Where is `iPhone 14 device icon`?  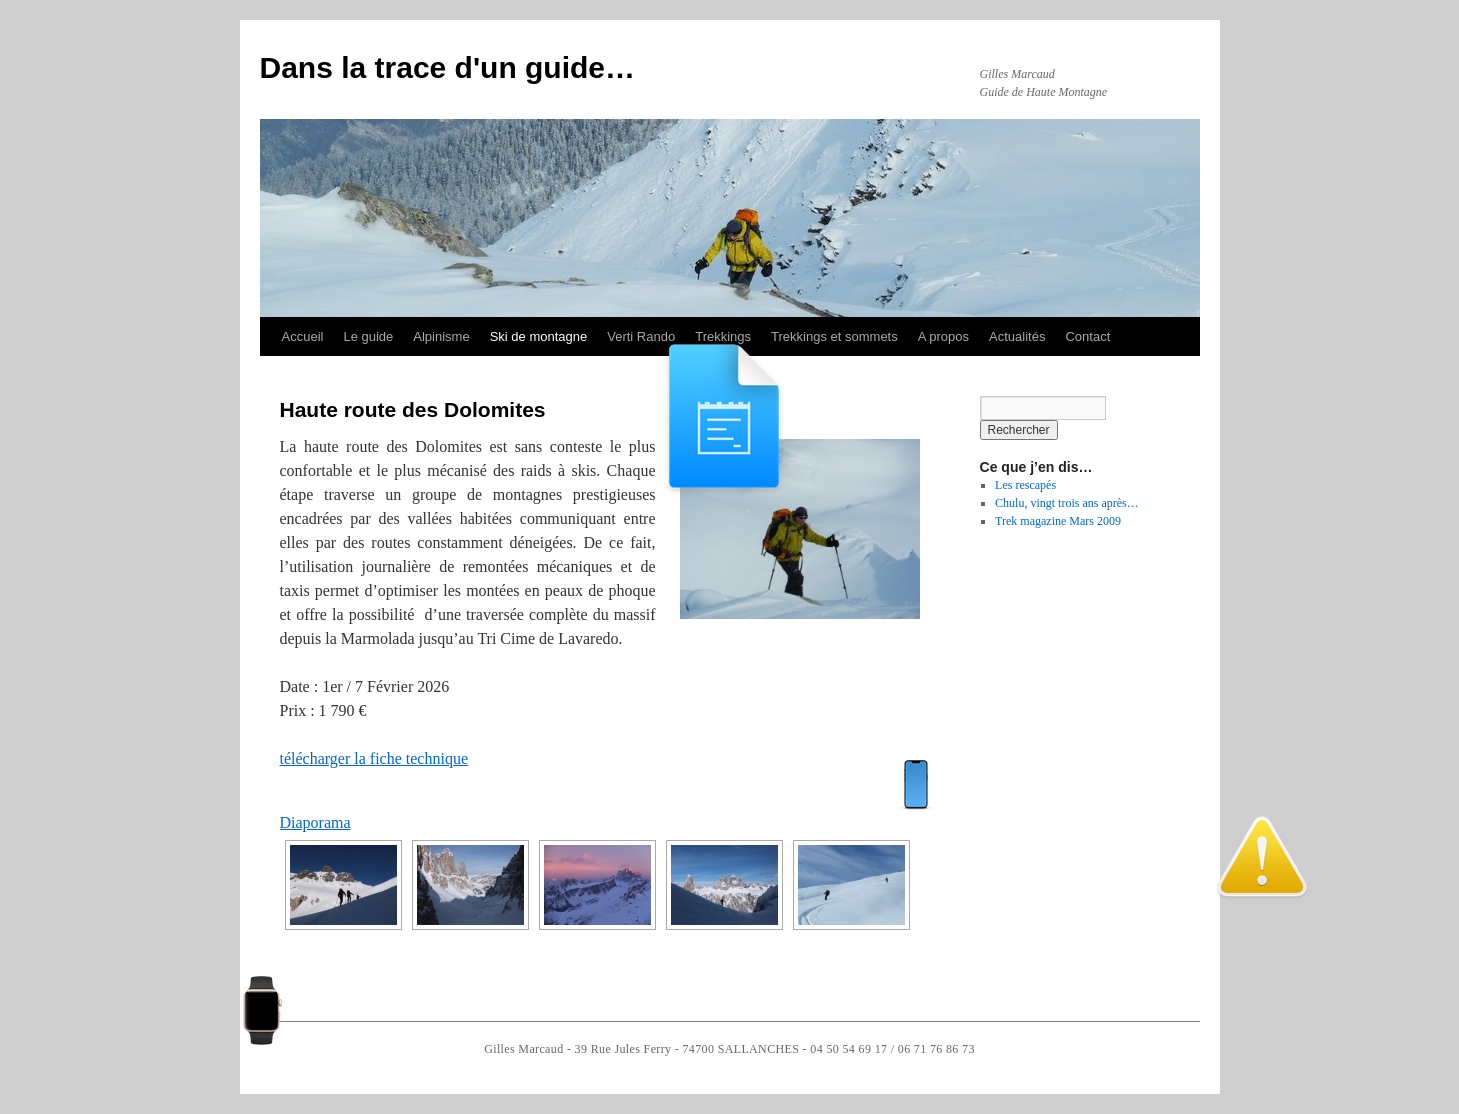 iPhone 14 device icon is located at coordinates (916, 785).